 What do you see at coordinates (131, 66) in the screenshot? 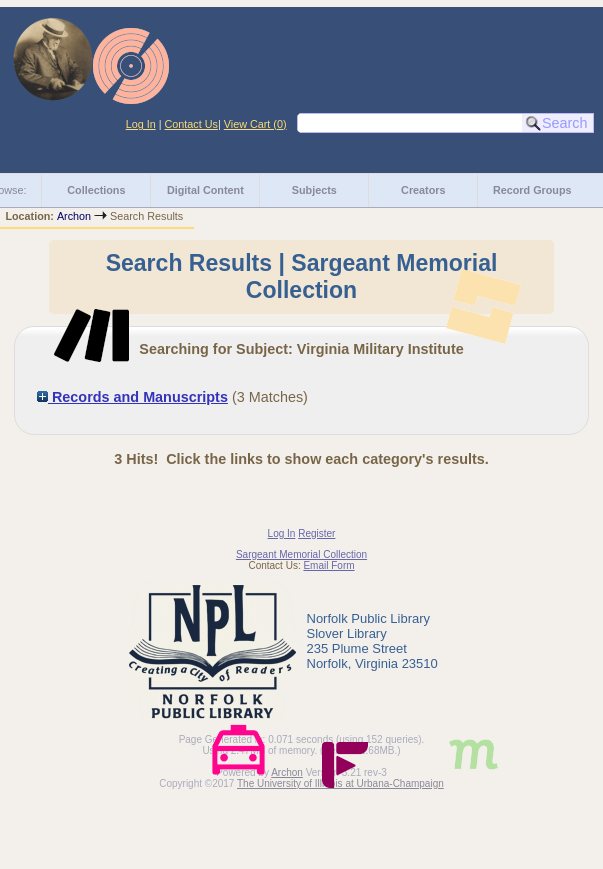
I see `open discogs music database` at bounding box center [131, 66].